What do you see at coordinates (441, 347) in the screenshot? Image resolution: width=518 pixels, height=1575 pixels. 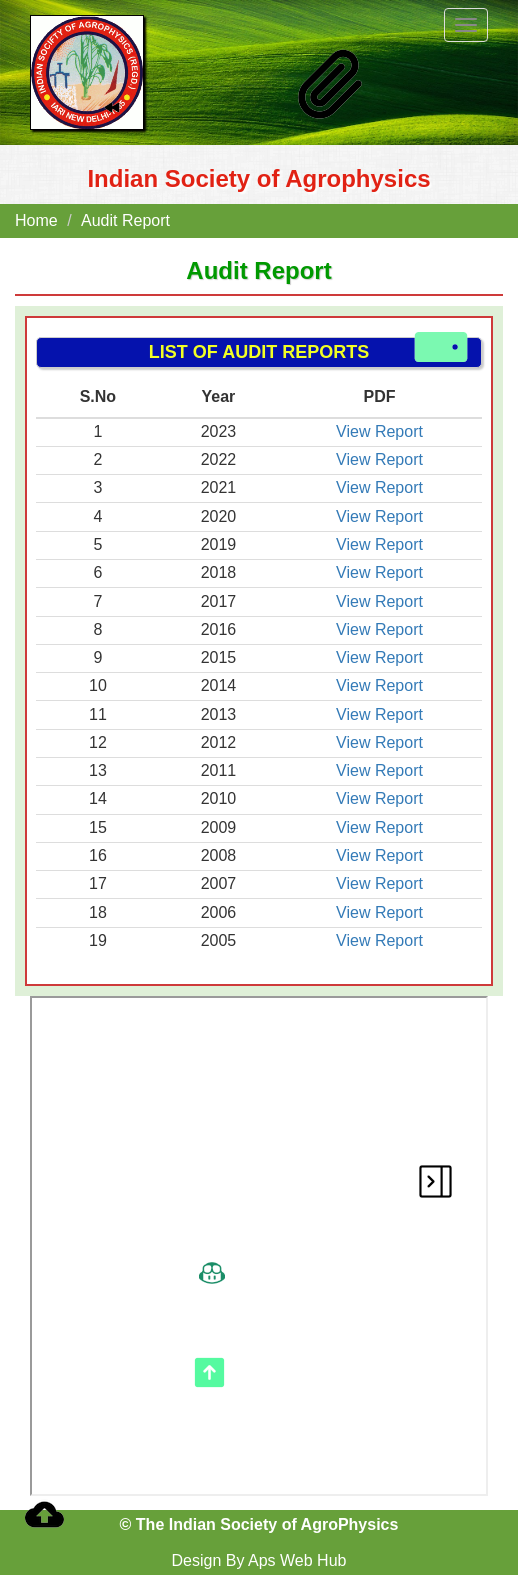 I see `access storage or disk management` at bounding box center [441, 347].